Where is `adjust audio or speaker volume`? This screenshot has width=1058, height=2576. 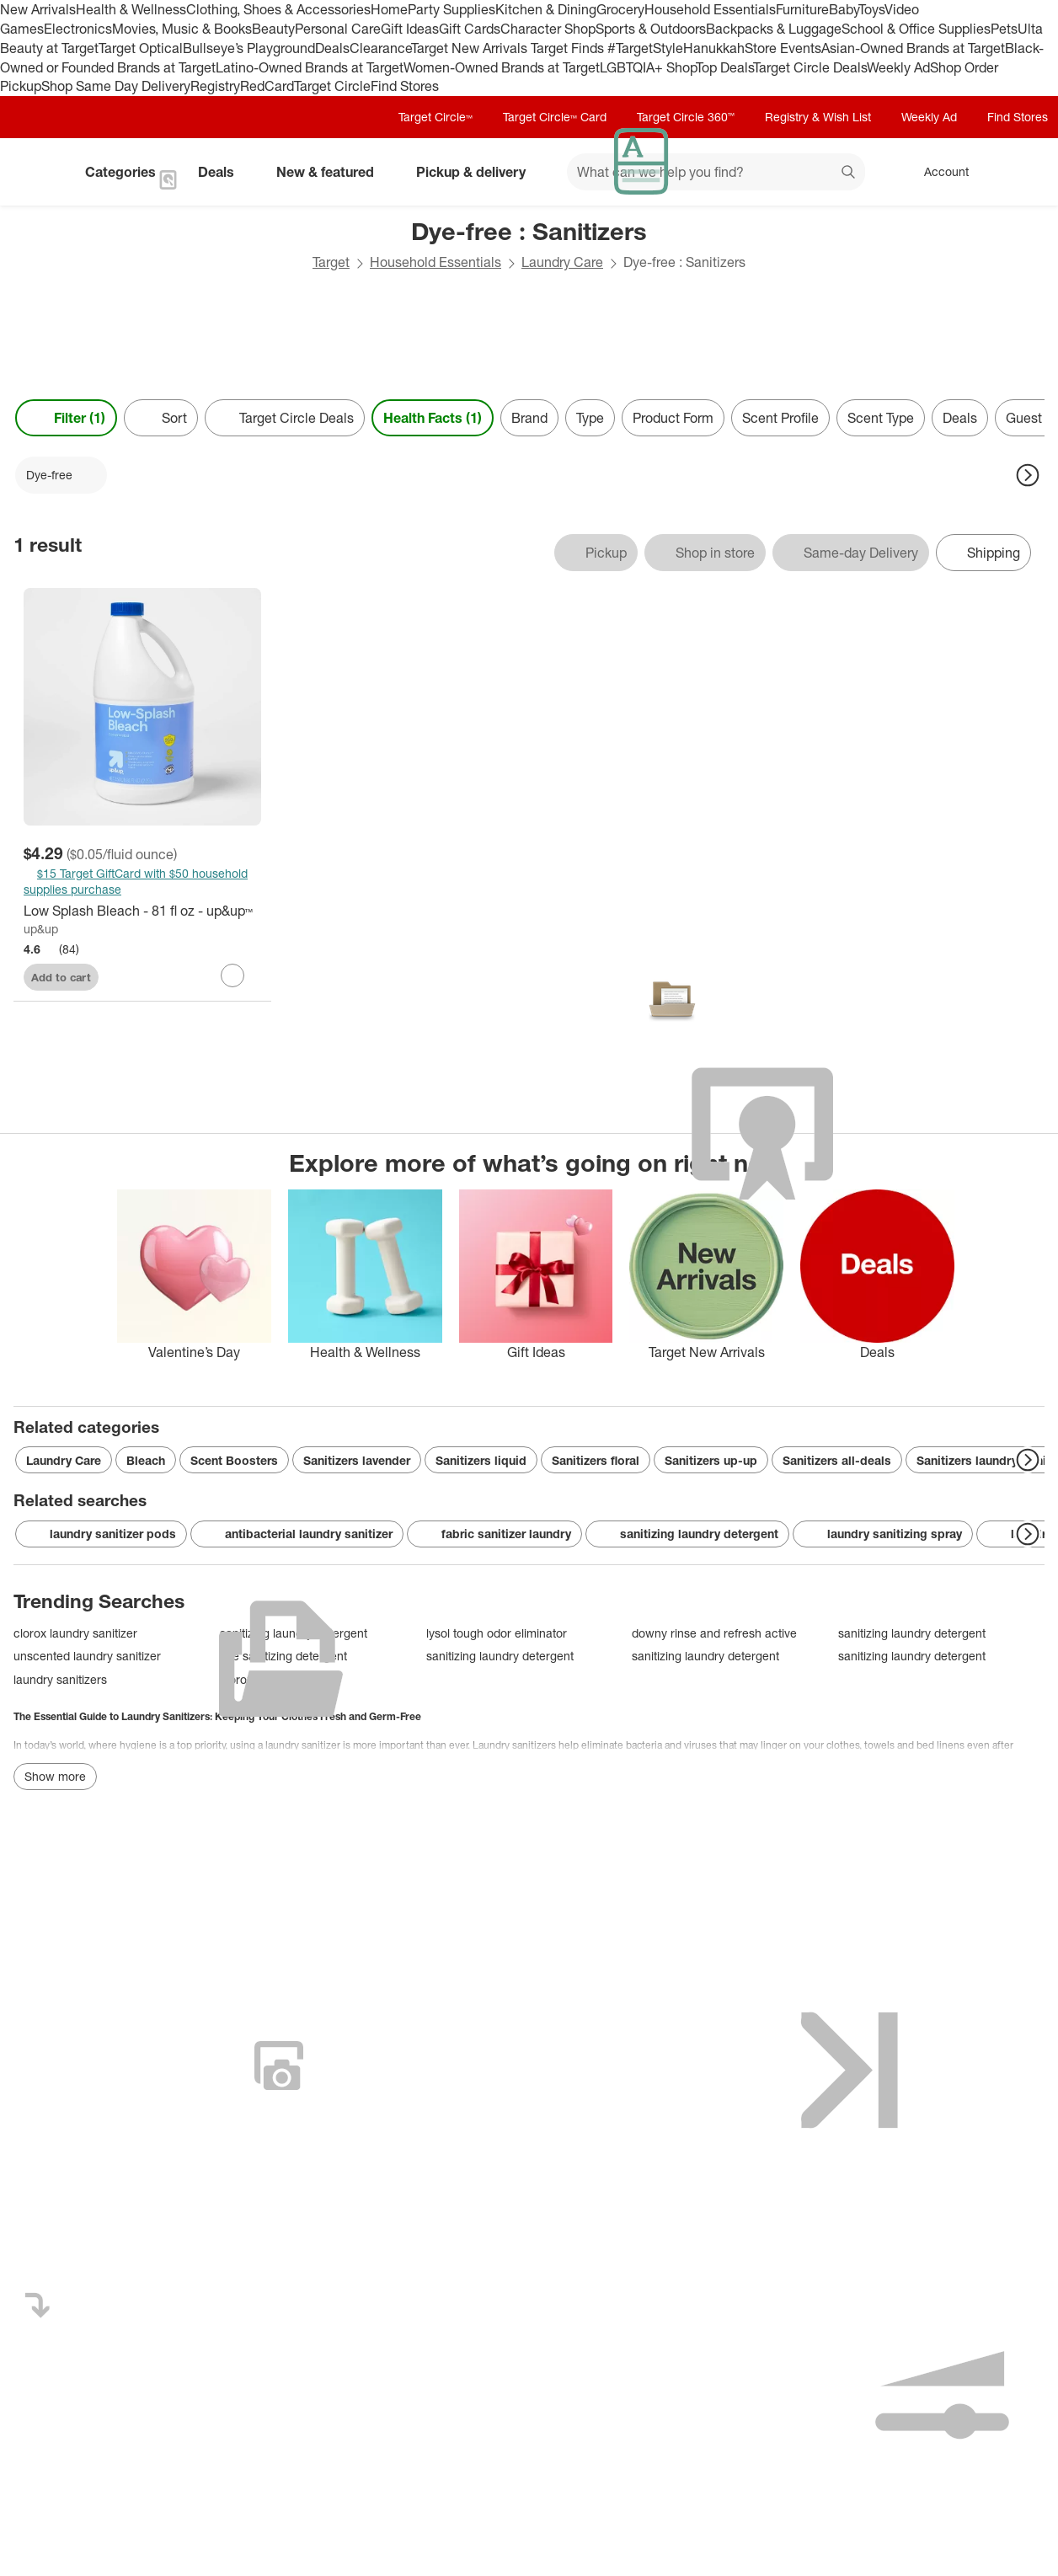
adjust audio or speaker volume is located at coordinates (942, 2395).